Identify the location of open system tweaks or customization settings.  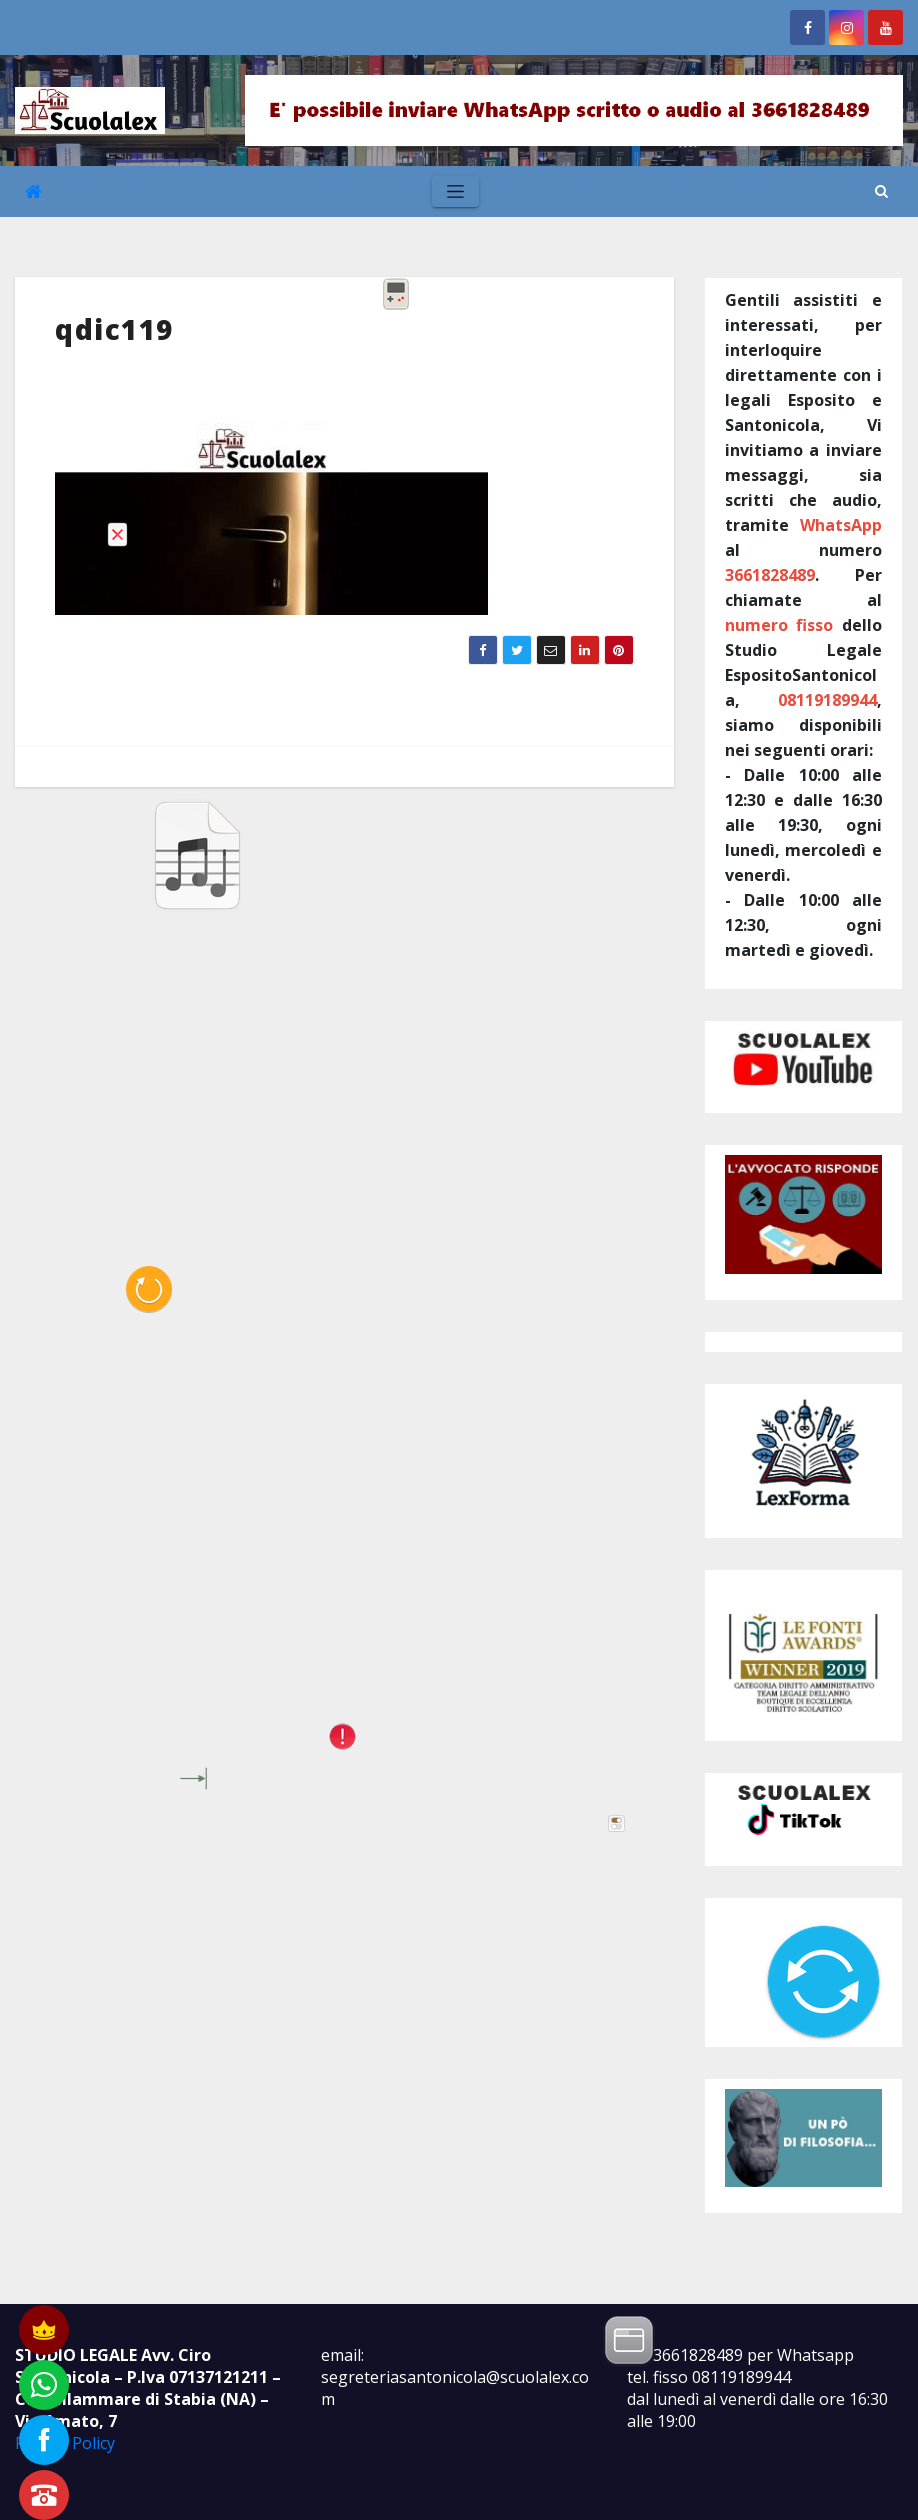
(616, 1823).